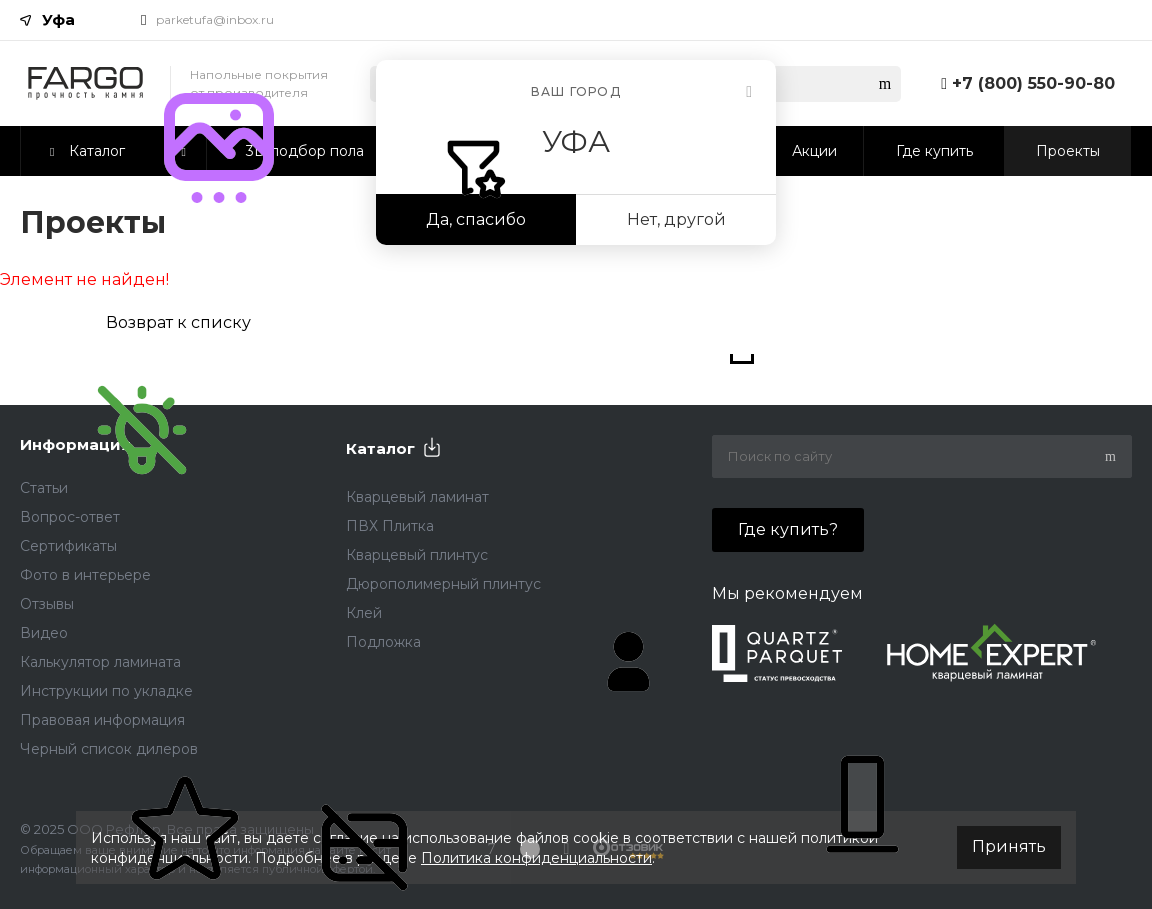 The image size is (1152, 909). What do you see at coordinates (219, 148) in the screenshot?
I see `start a photo slideshow` at bounding box center [219, 148].